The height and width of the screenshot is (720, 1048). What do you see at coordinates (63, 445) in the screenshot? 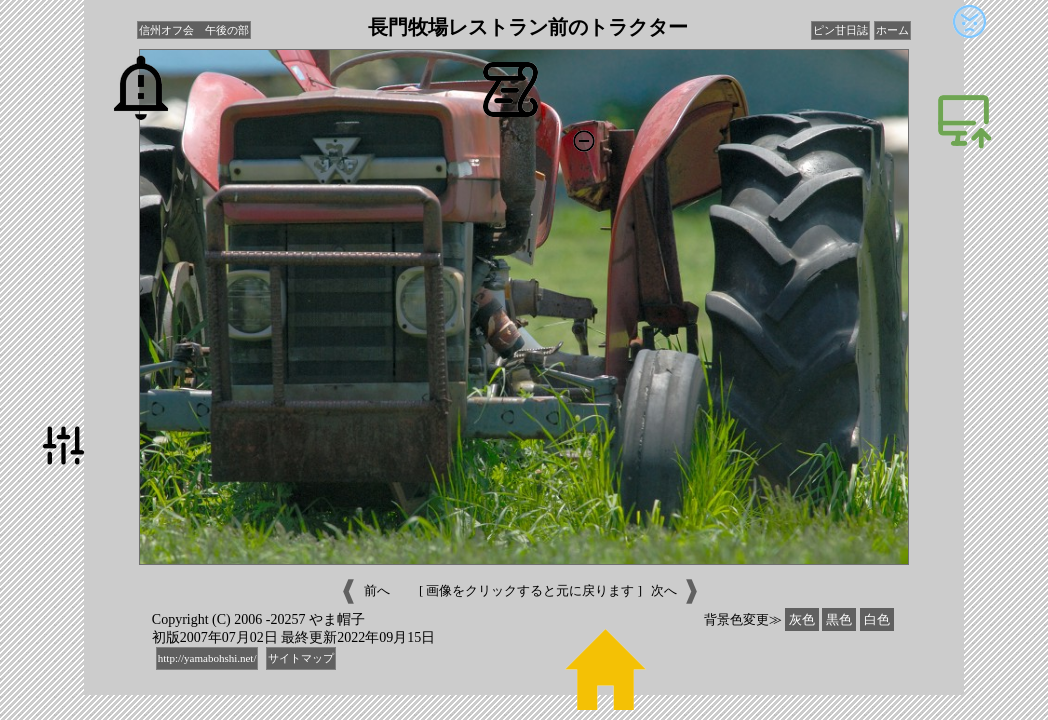
I see `adjust settings or preferences` at bounding box center [63, 445].